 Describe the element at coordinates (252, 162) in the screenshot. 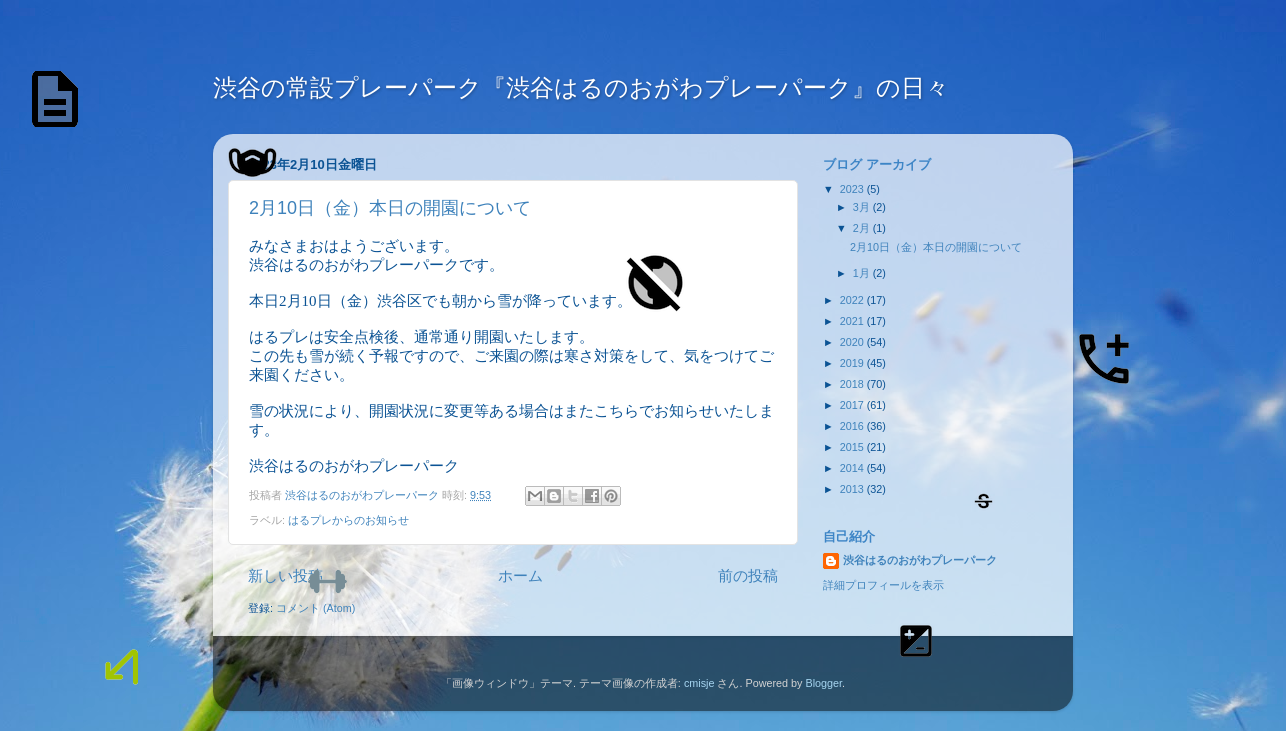

I see `indicates mask required or health safety guidelines` at that location.